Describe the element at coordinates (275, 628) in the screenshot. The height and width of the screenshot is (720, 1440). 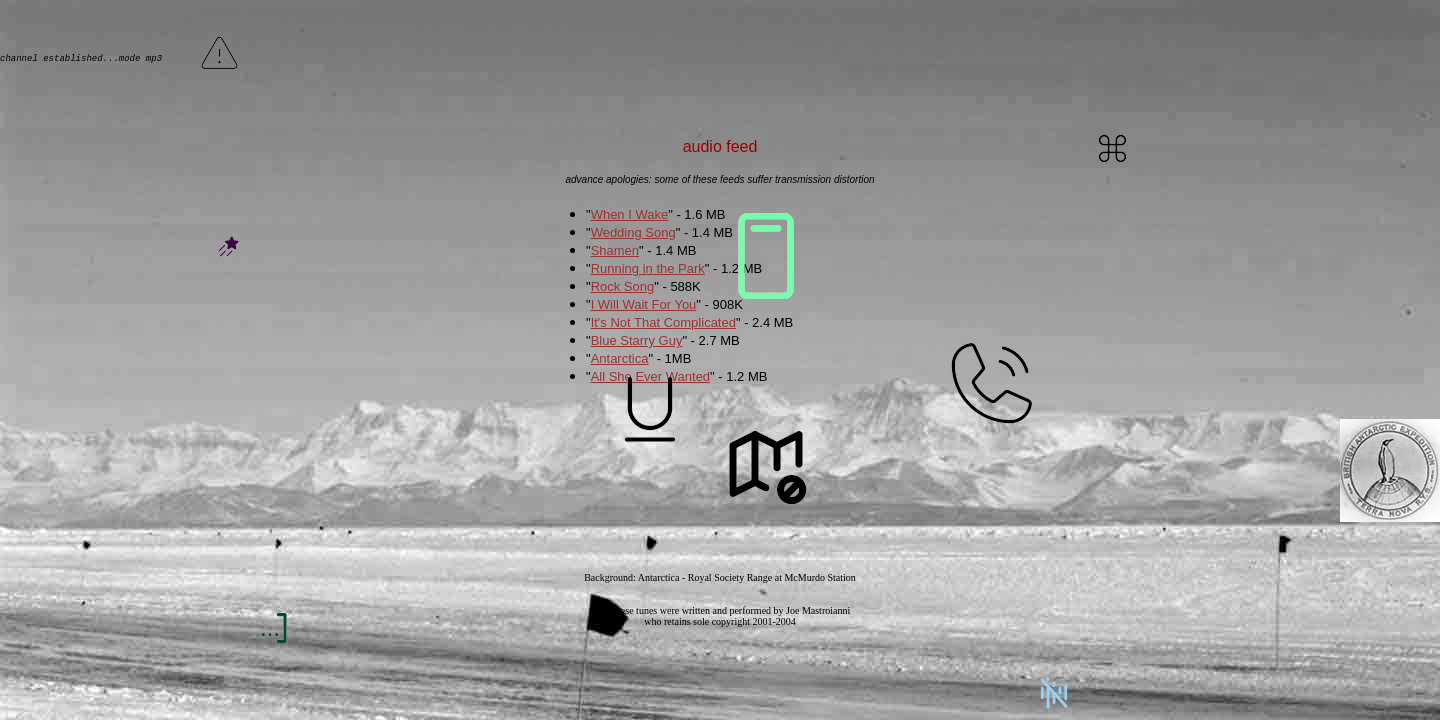
I see `indicates end of a code block or container` at that location.